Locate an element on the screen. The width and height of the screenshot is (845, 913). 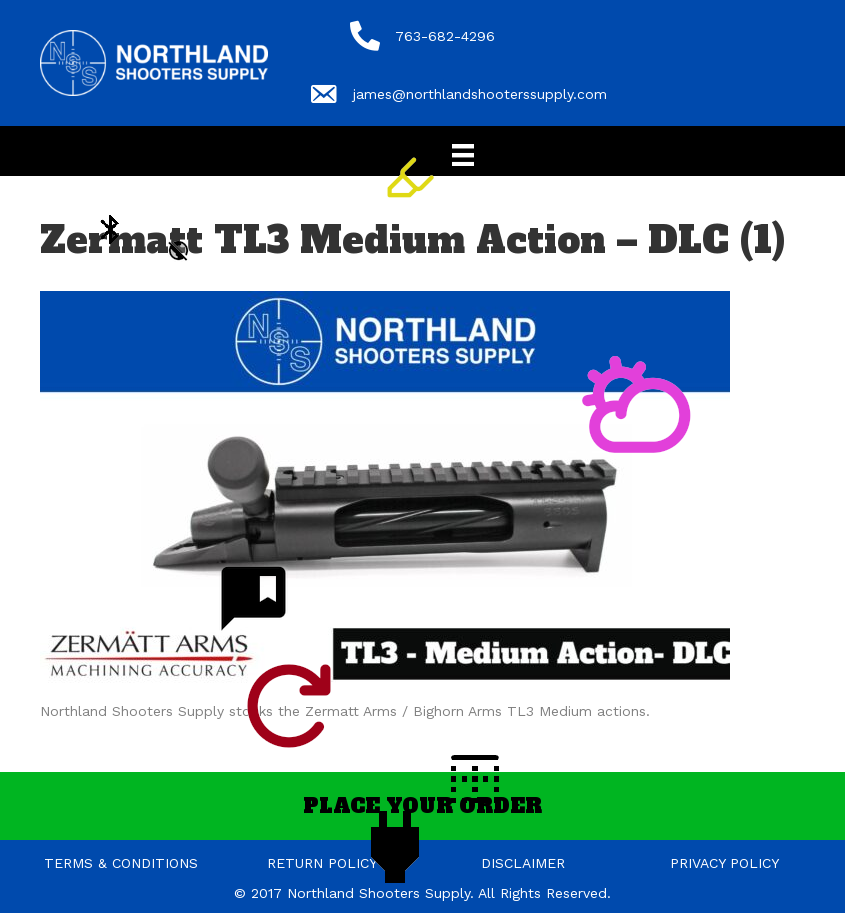
toggle bluetooth connectivity is located at coordinates (110, 229).